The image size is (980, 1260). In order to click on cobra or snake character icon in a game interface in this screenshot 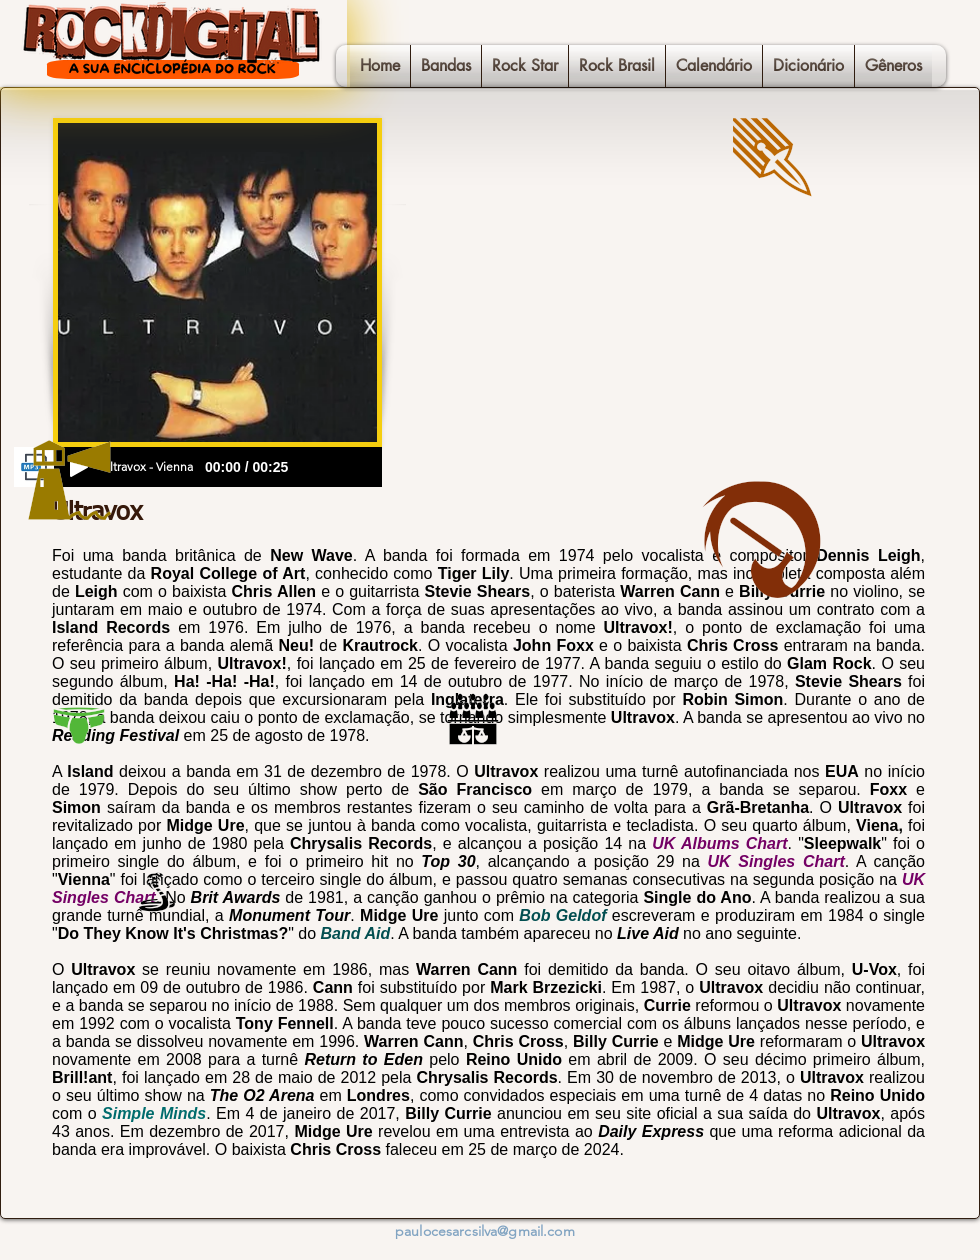, I will do `click(157, 892)`.